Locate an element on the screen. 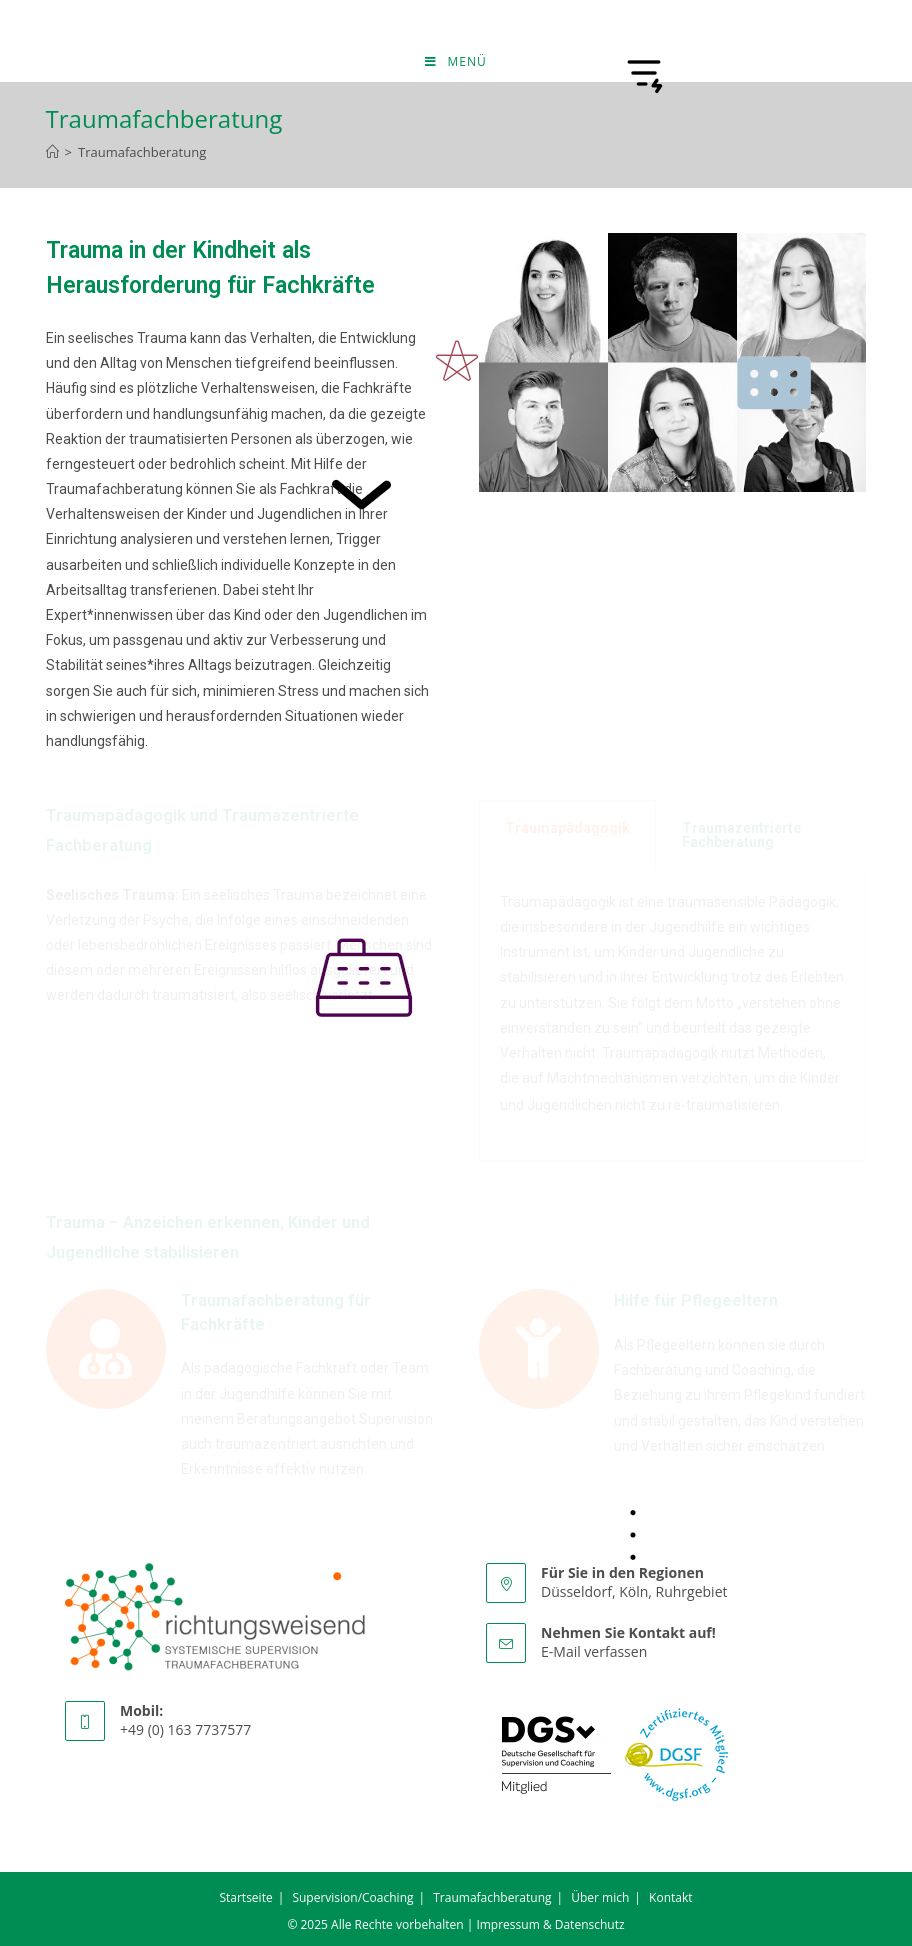 The height and width of the screenshot is (1946, 912). apply quick filter settings is located at coordinates (644, 73).